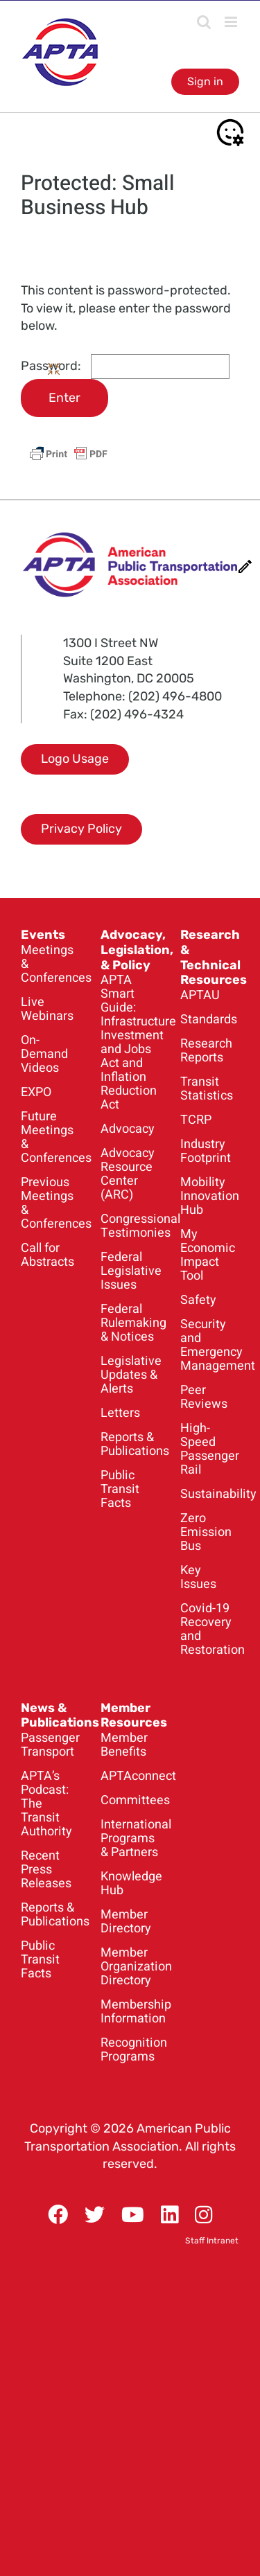  Describe the element at coordinates (245, 566) in the screenshot. I see `edit or modify content` at that location.